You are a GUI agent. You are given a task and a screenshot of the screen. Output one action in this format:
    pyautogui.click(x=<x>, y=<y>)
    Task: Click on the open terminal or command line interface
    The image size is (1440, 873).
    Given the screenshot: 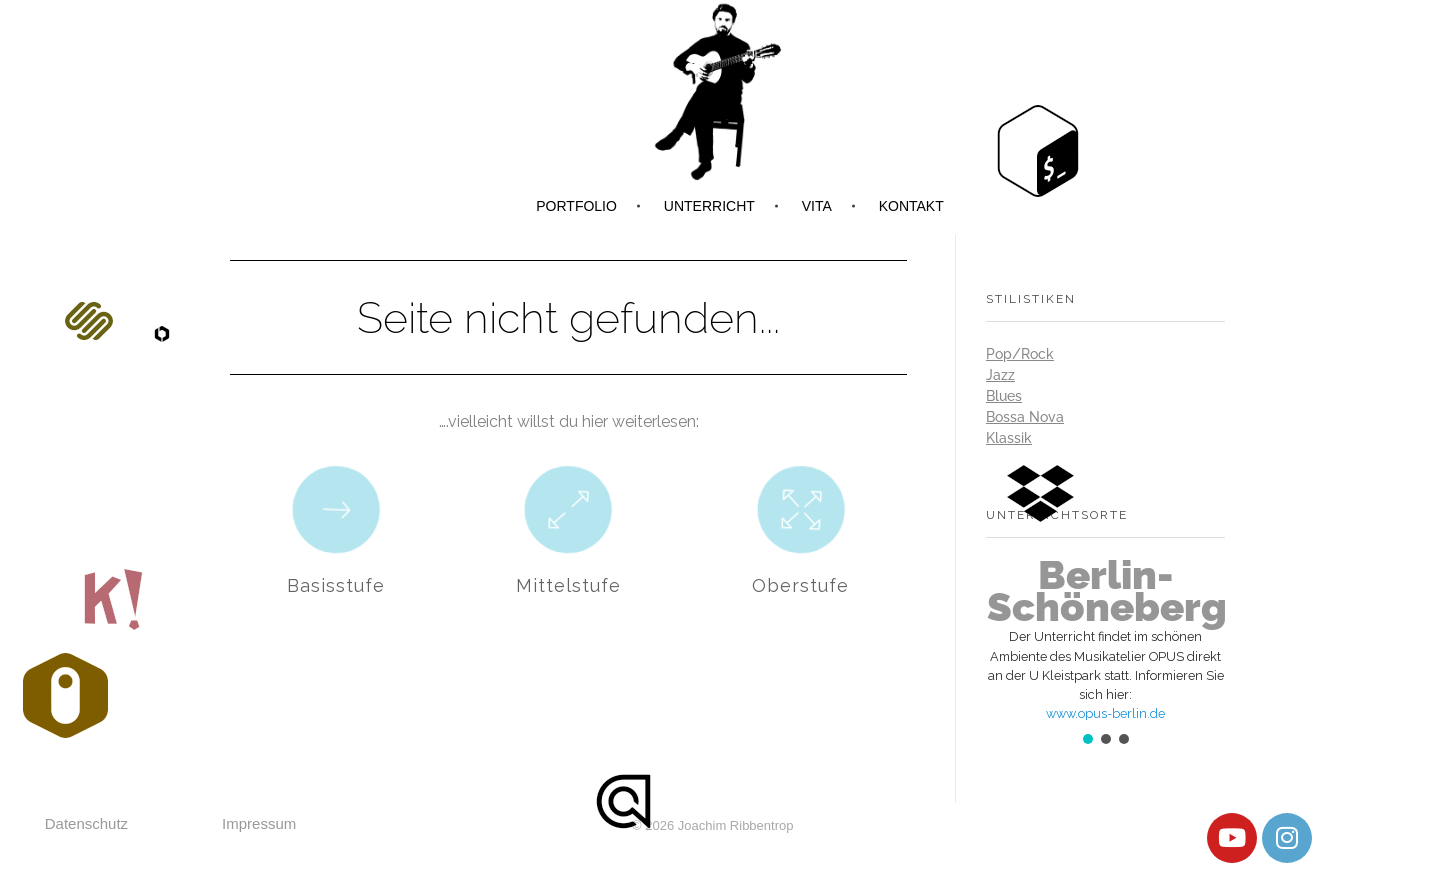 What is the action you would take?
    pyautogui.click(x=1038, y=151)
    